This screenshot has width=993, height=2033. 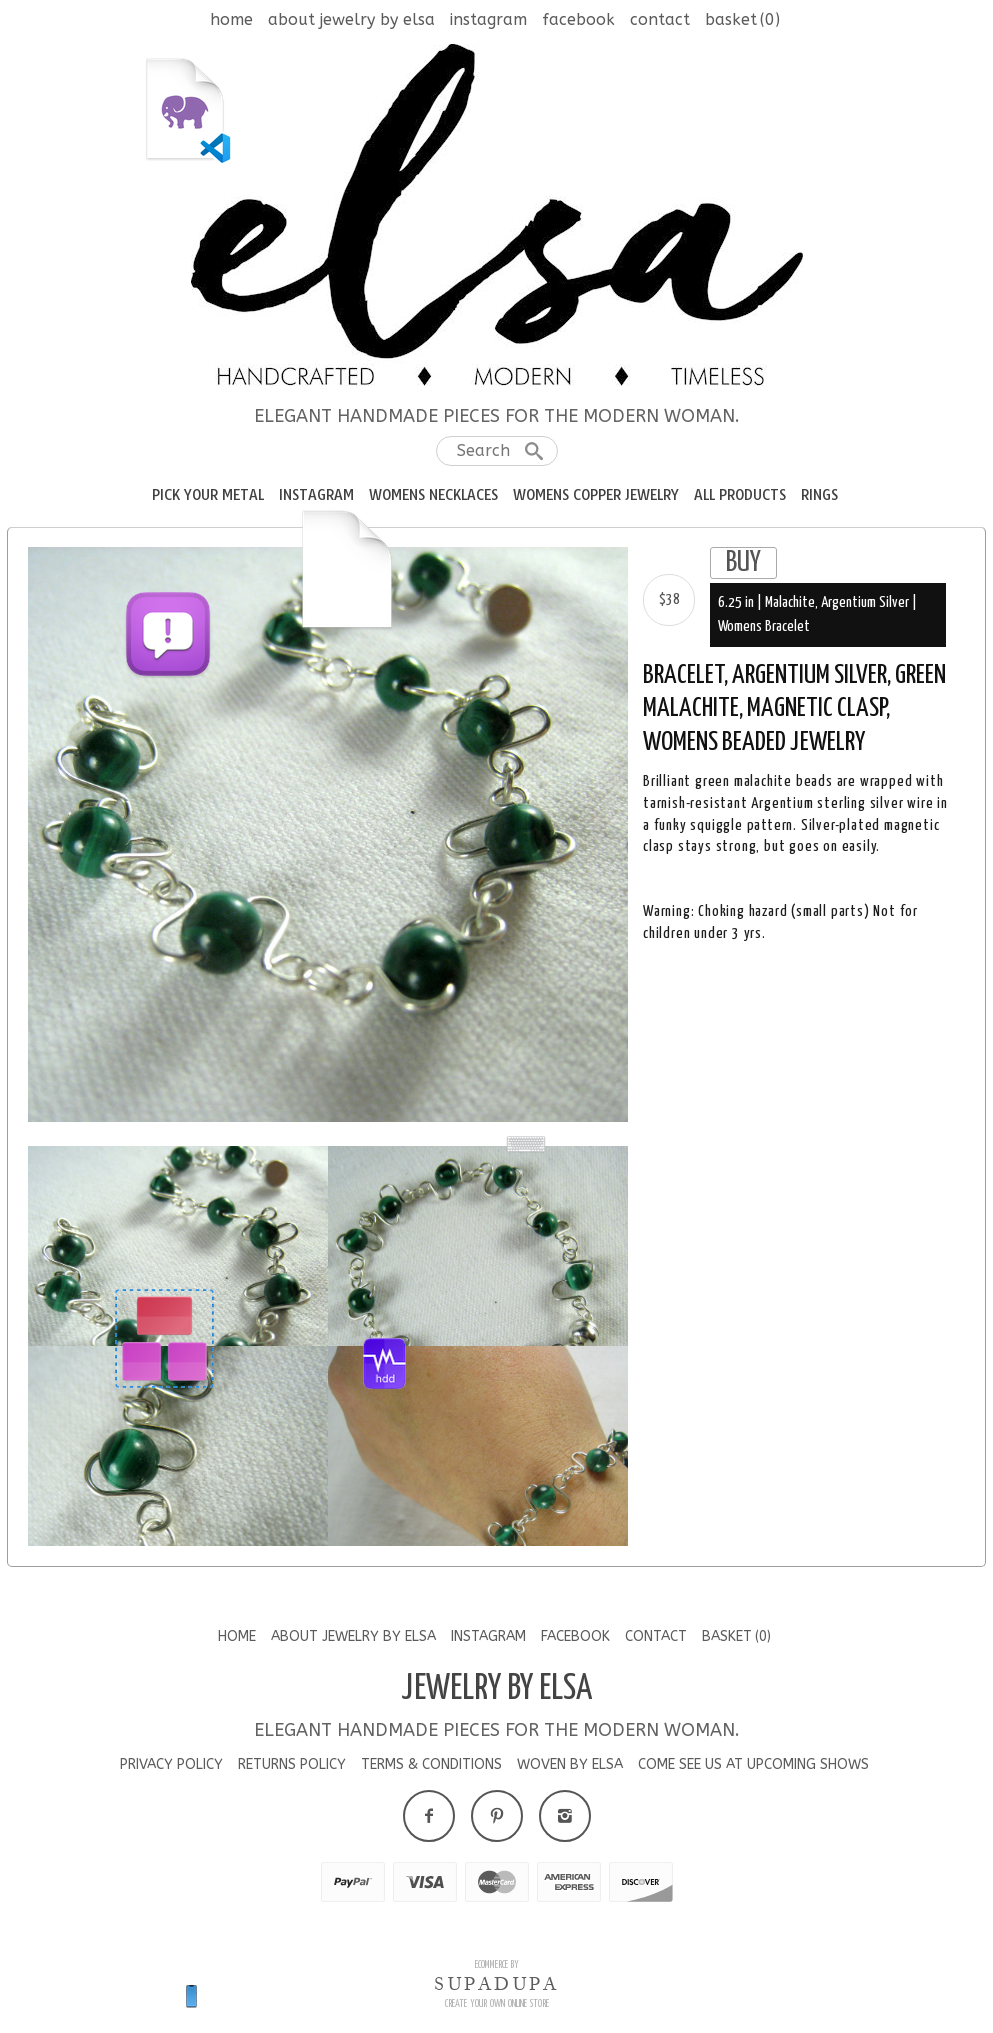 I want to click on connect a wireless bluetooth keyboard, so click(x=526, y=1144).